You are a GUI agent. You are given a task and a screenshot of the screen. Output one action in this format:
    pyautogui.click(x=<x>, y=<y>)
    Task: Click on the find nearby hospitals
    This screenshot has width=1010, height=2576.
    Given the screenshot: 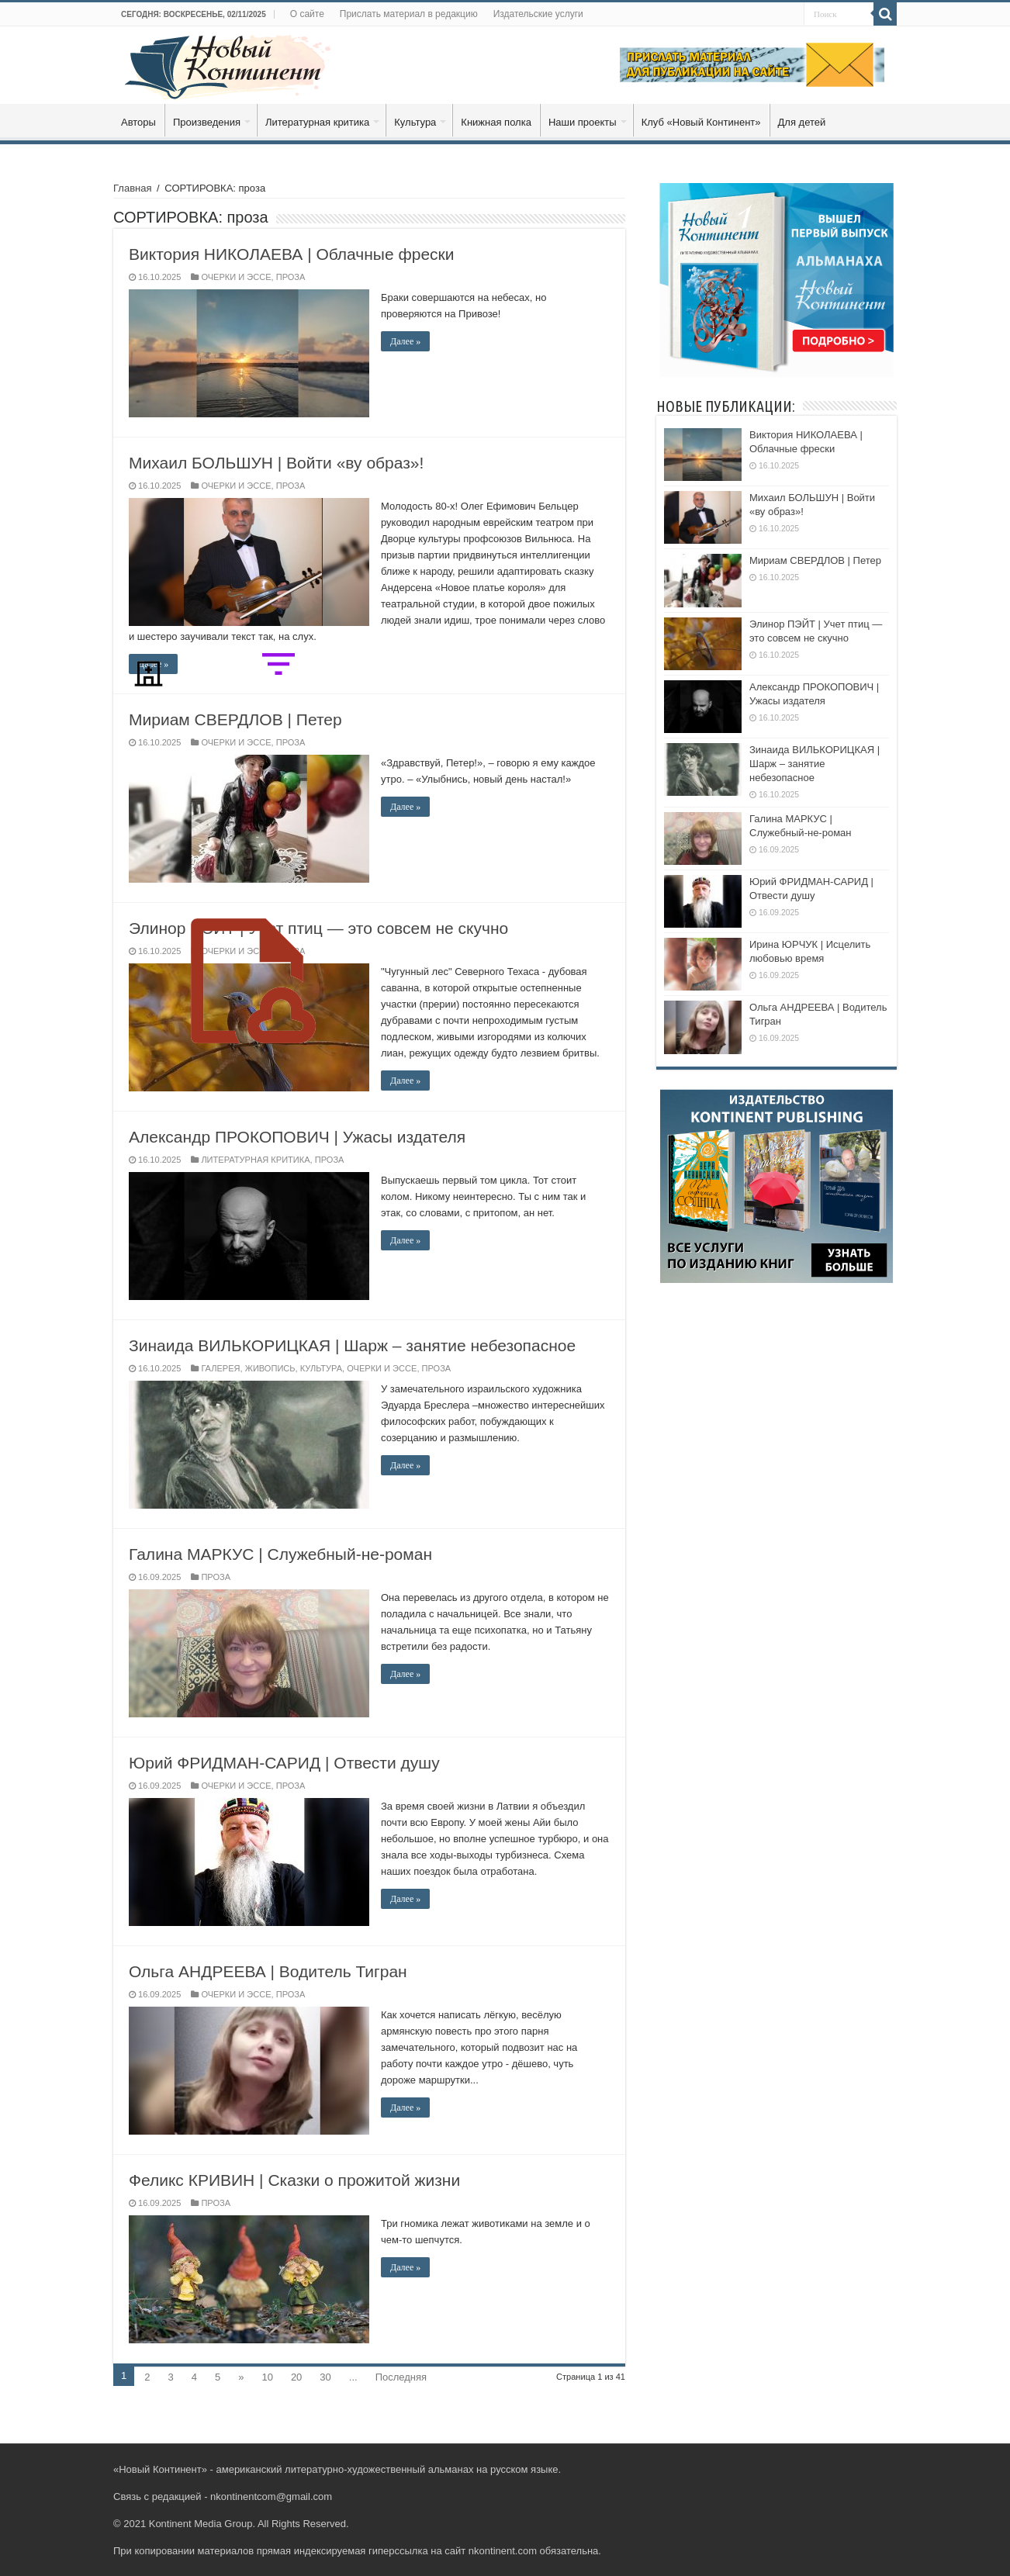 What is the action you would take?
    pyautogui.click(x=148, y=673)
    